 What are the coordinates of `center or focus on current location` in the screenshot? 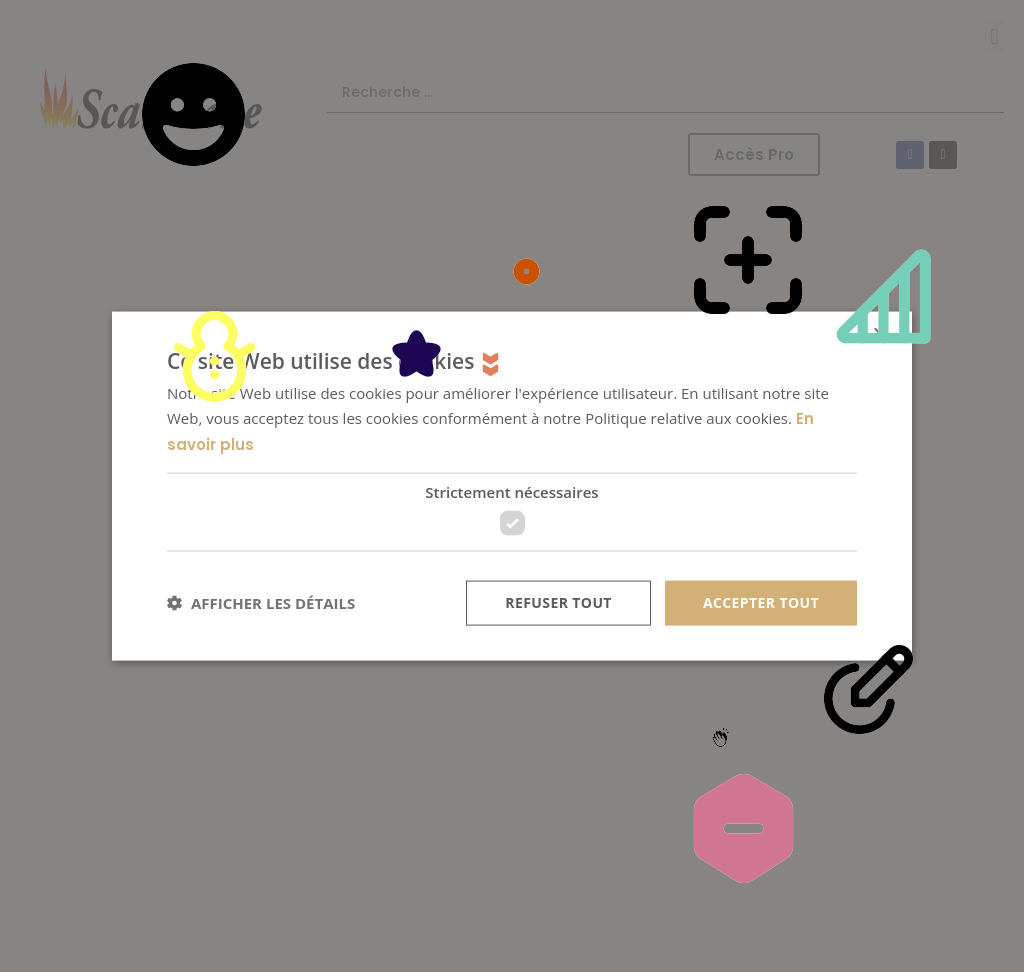 It's located at (748, 260).